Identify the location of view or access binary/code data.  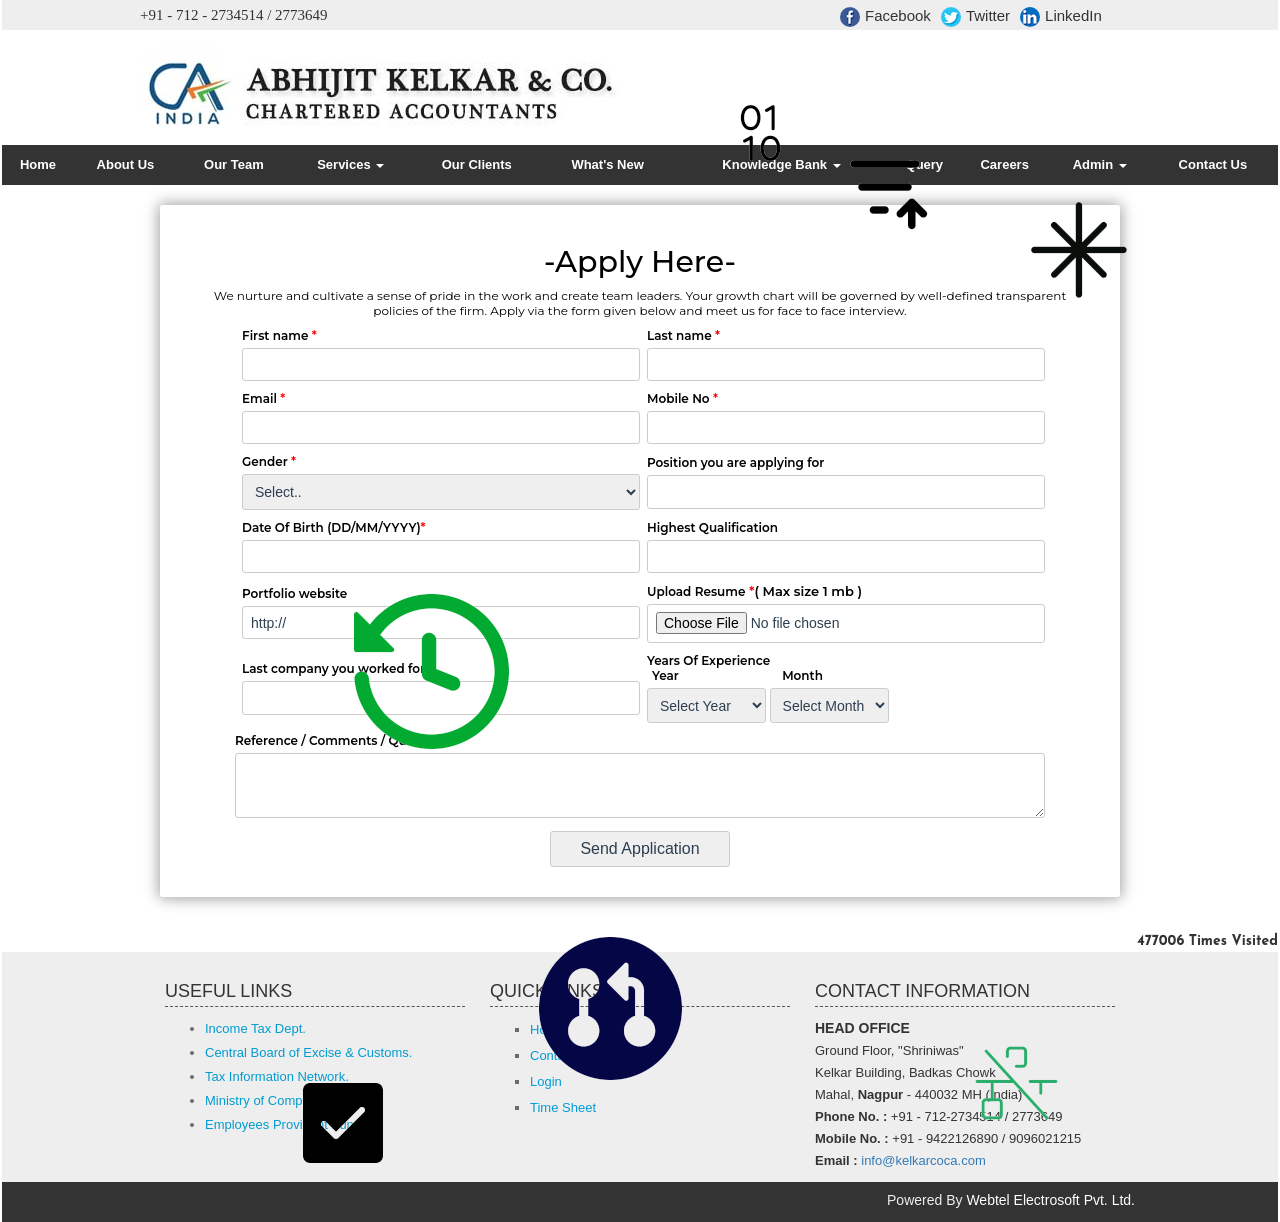
(760, 133).